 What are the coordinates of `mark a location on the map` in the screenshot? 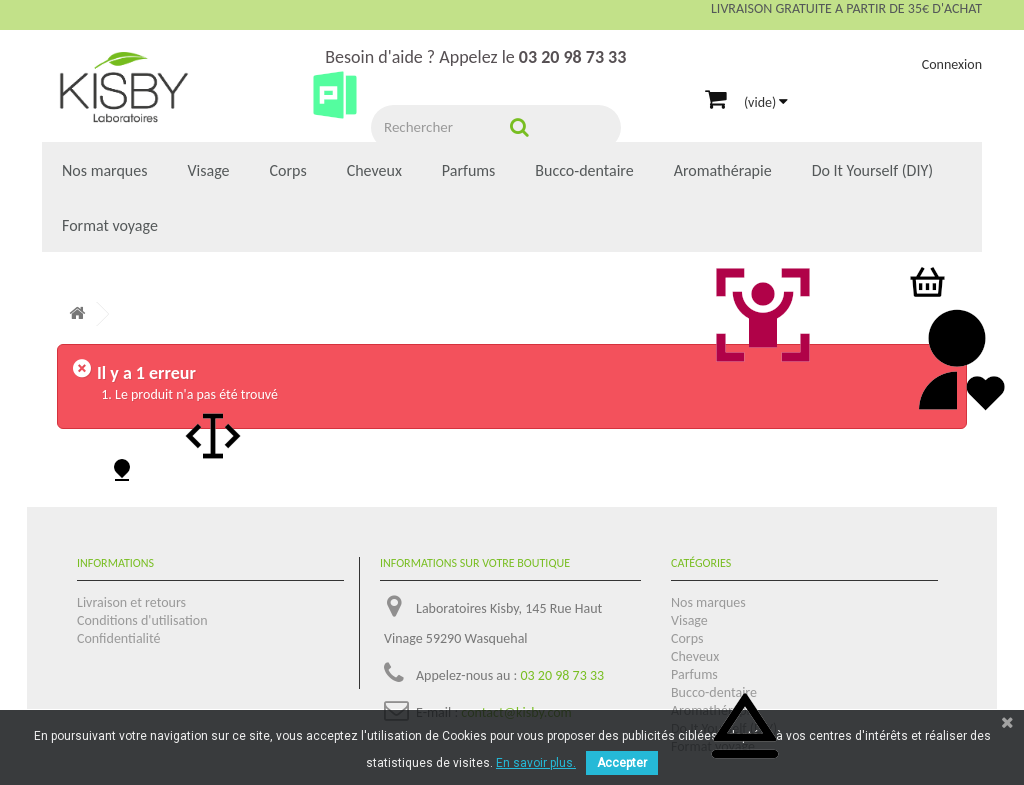 It's located at (122, 469).